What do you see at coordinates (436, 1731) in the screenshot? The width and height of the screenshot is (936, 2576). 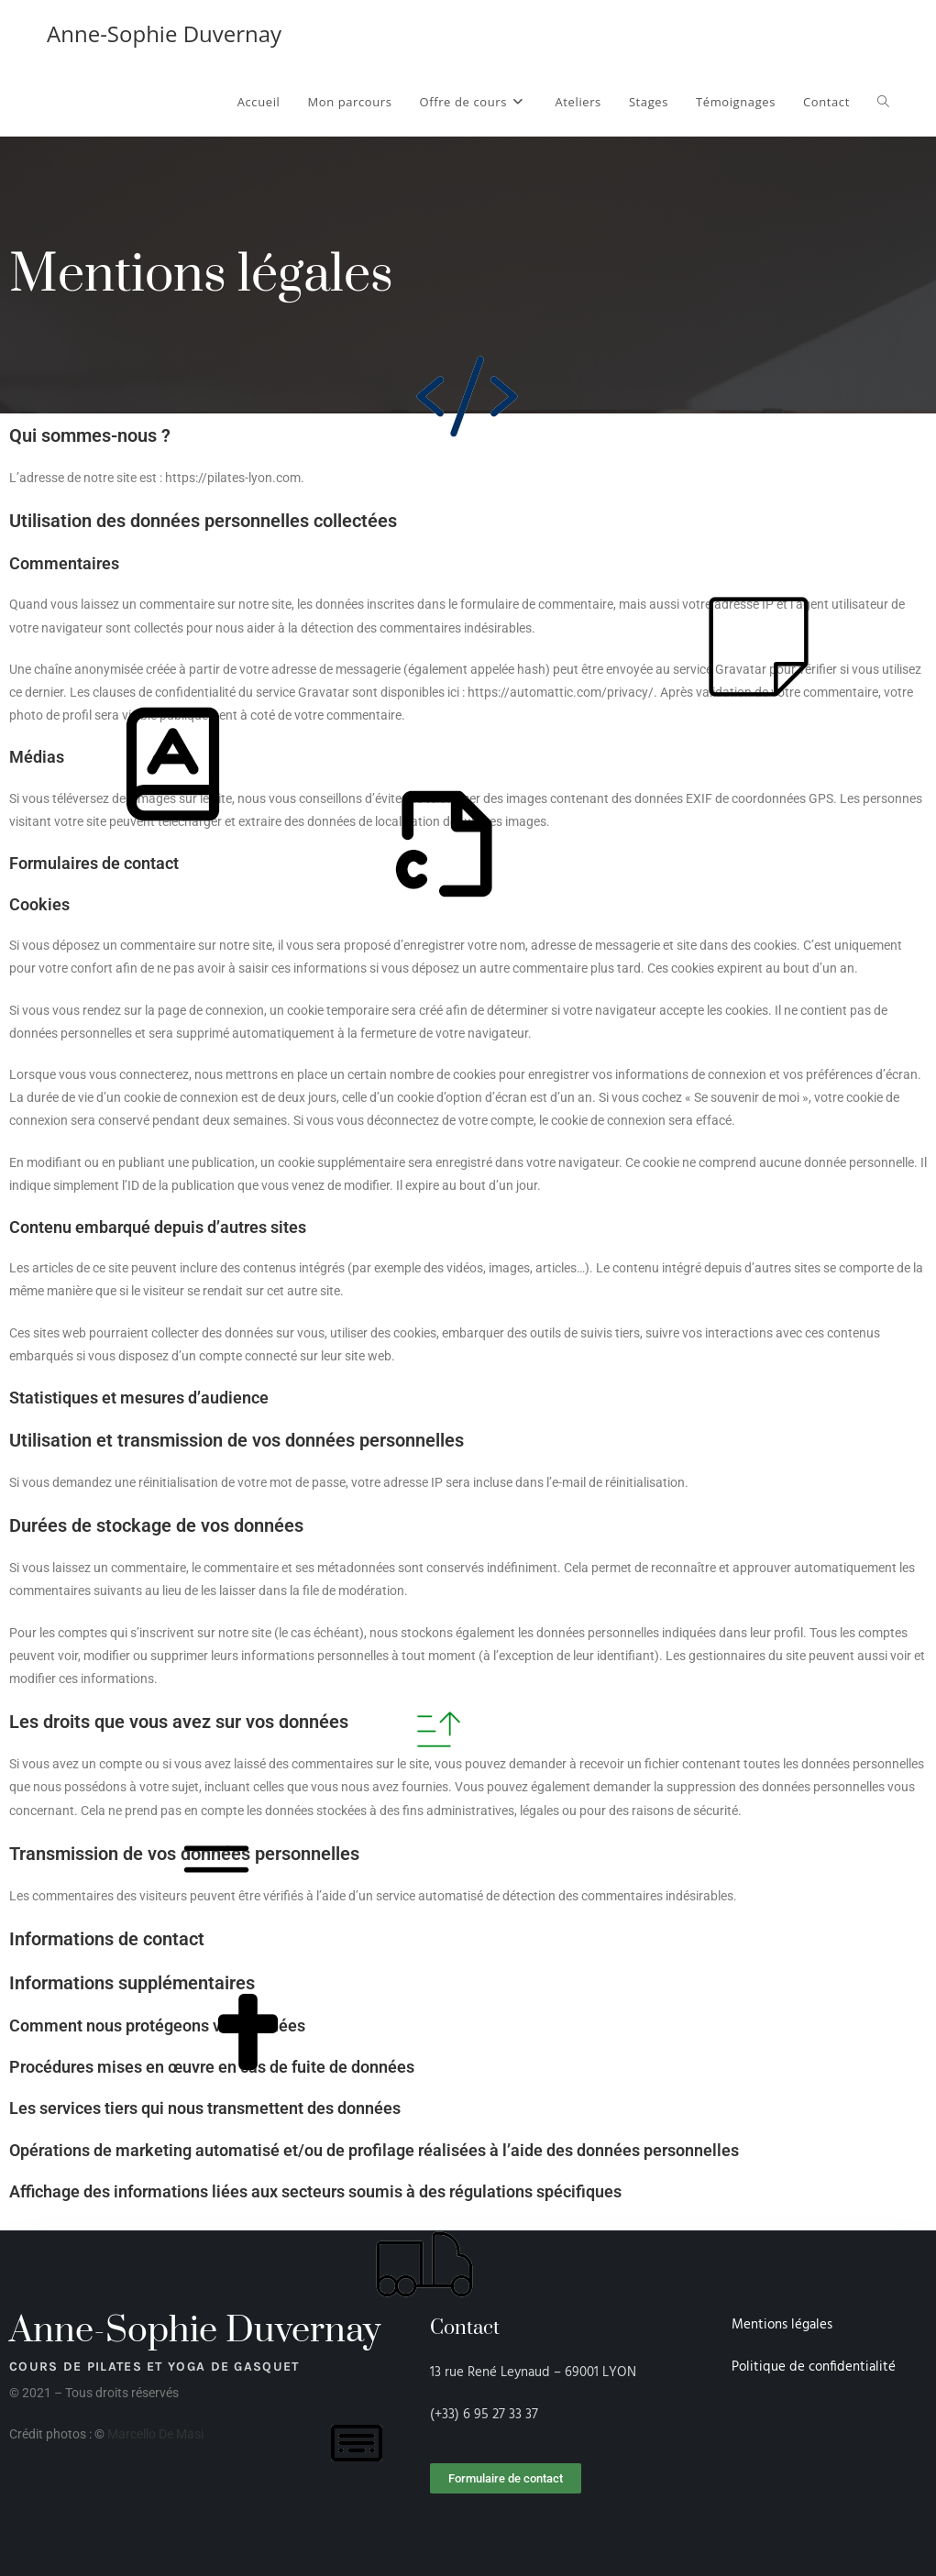 I see `sort items in descending order` at bounding box center [436, 1731].